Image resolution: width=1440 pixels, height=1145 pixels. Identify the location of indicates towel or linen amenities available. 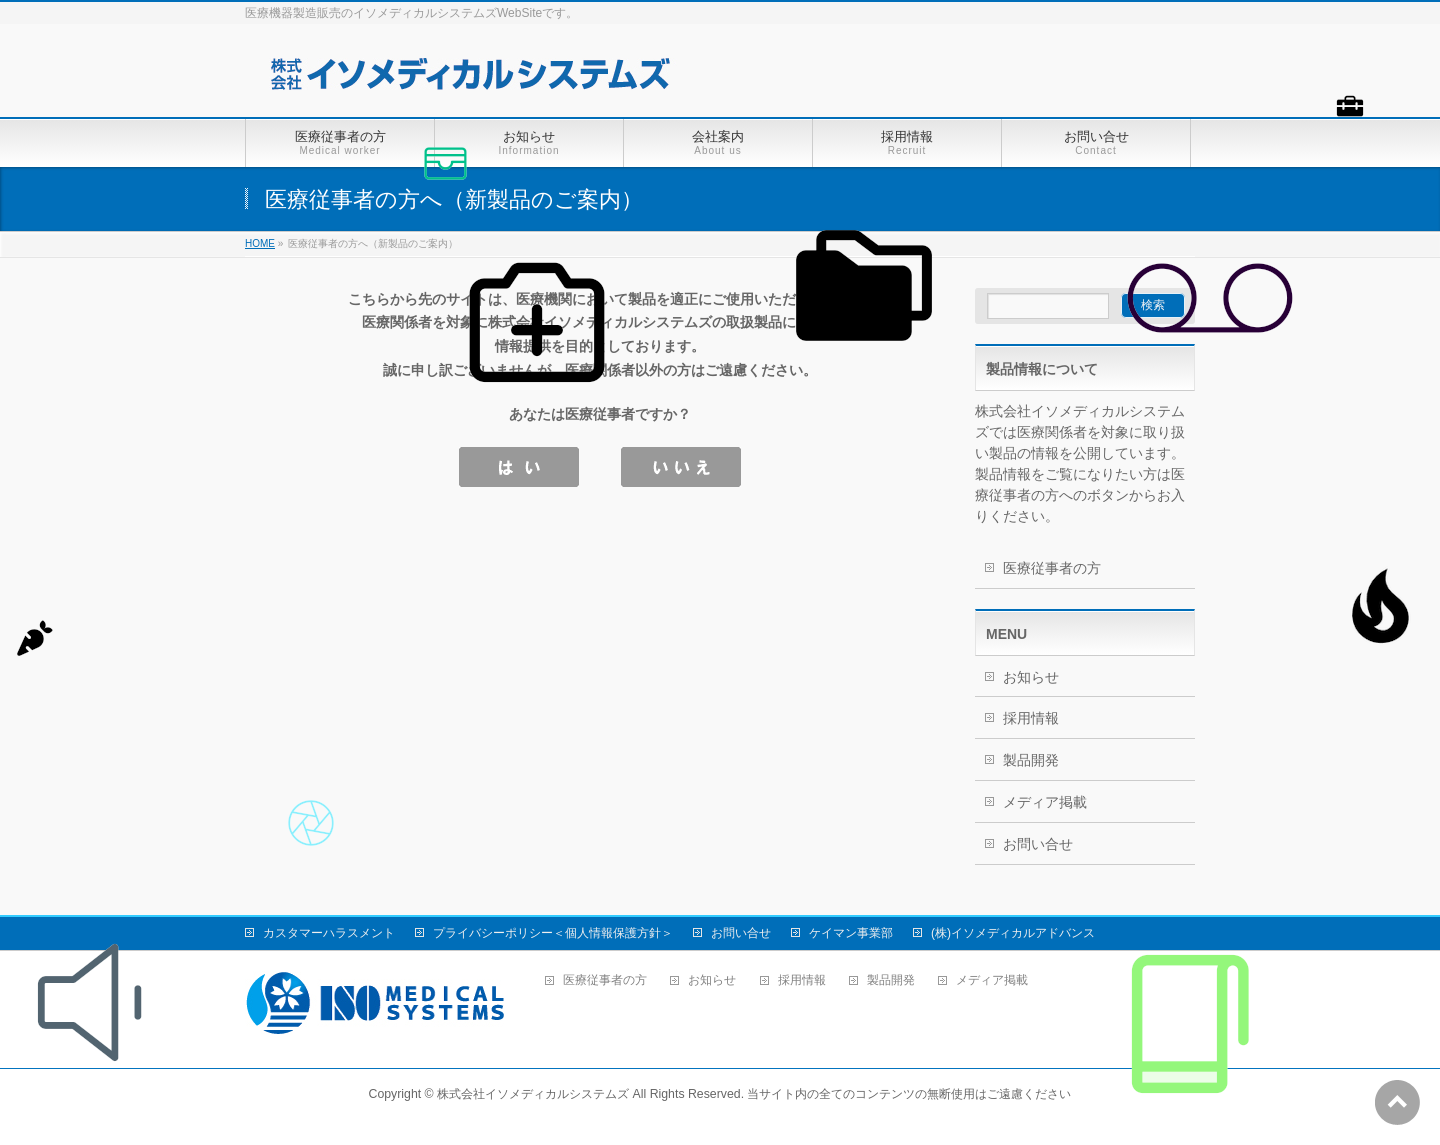
(1185, 1024).